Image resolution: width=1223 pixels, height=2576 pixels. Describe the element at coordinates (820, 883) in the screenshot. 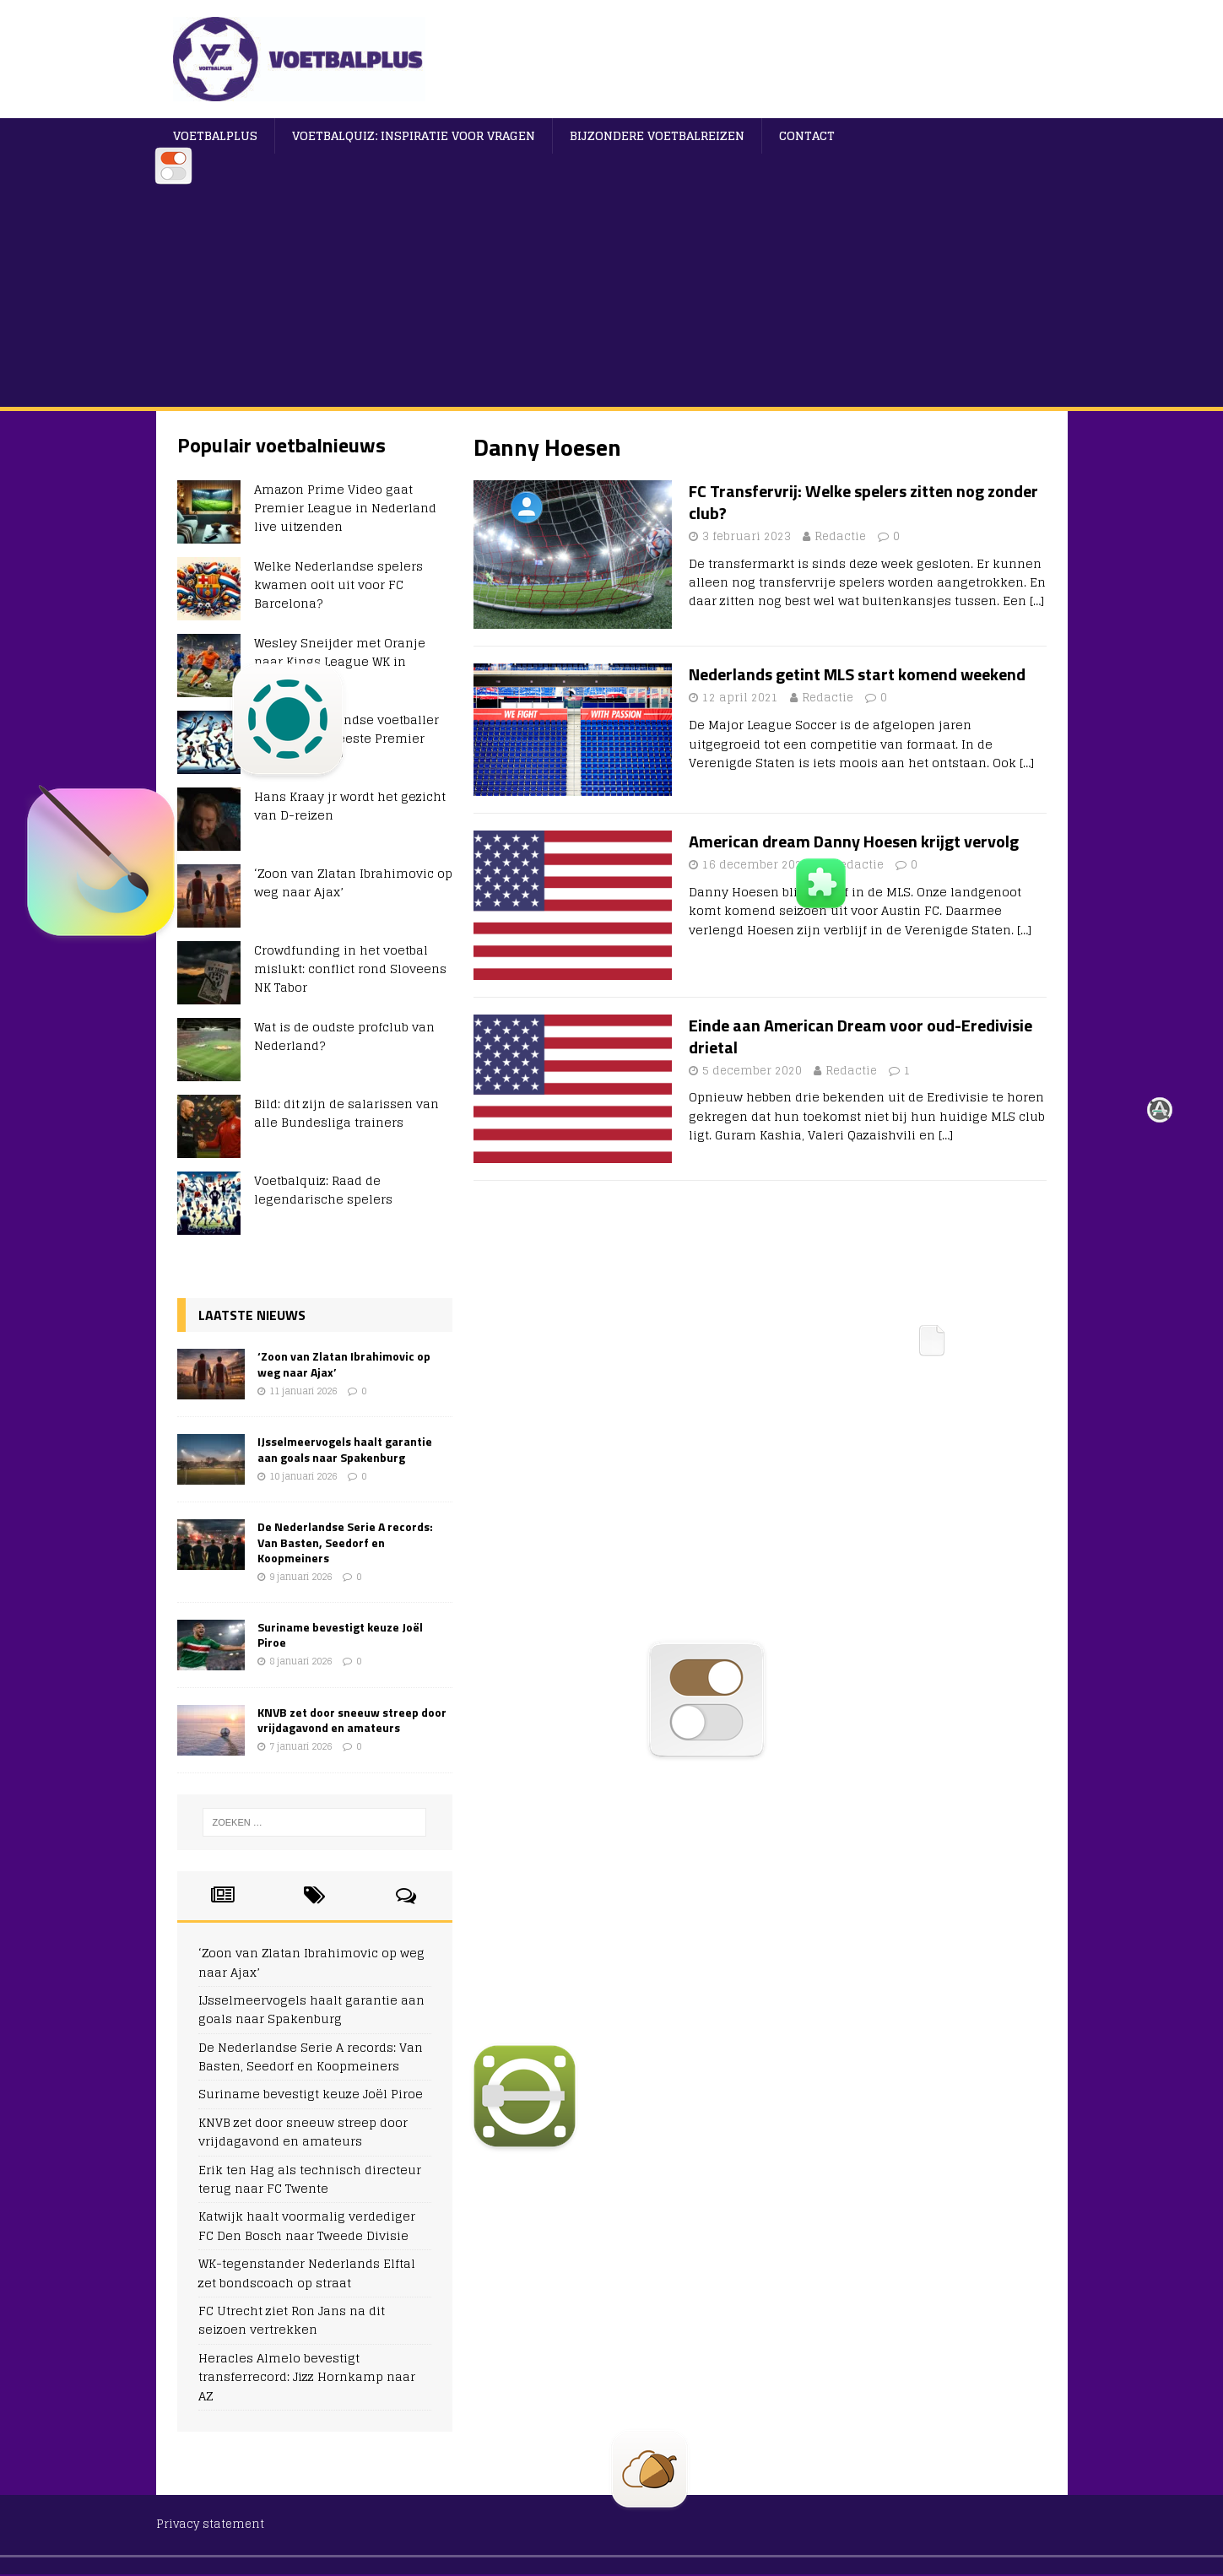

I see `open browser extensions manager` at that location.